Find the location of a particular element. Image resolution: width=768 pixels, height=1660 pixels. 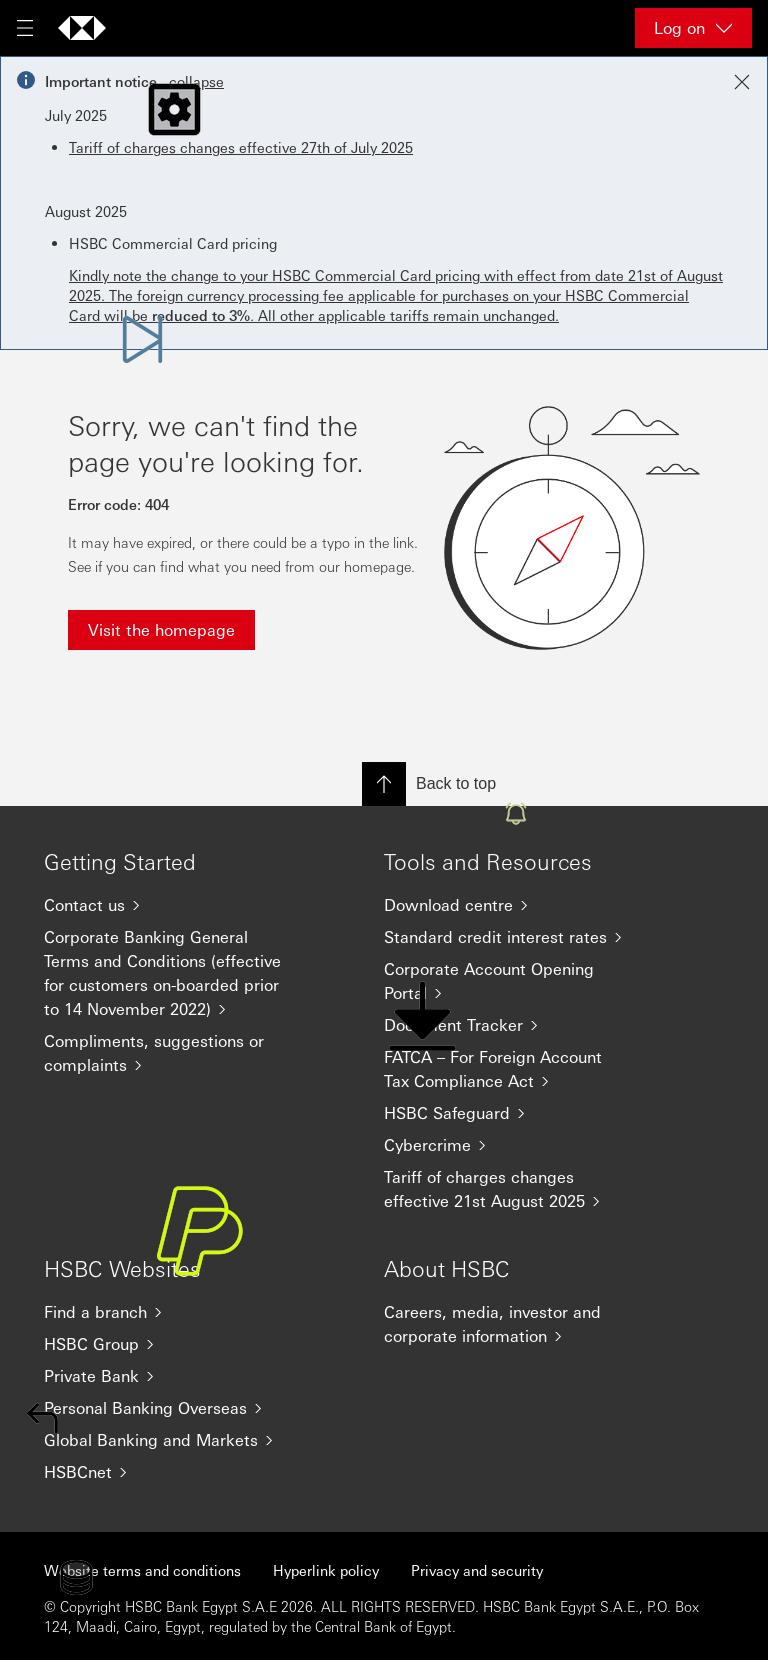

go back to the previous screen is located at coordinates (42, 1418).